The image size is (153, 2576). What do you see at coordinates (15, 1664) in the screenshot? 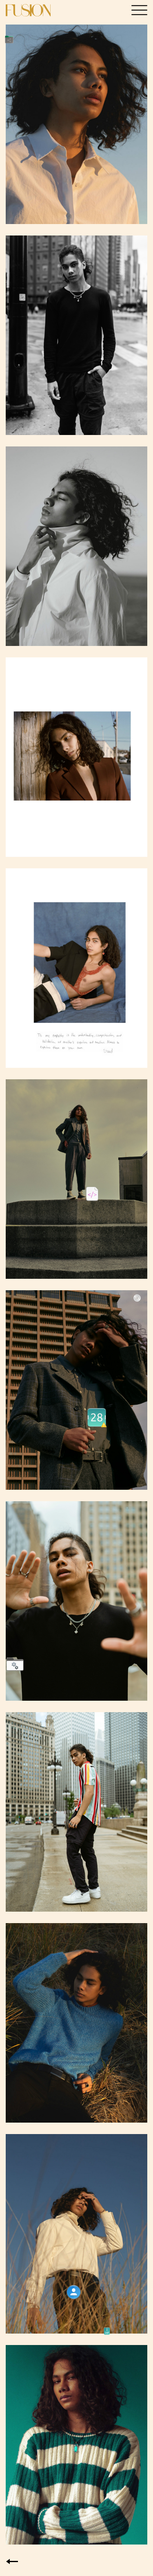
I see `folder containing batch files or scripts` at bounding box center [15, 1664].